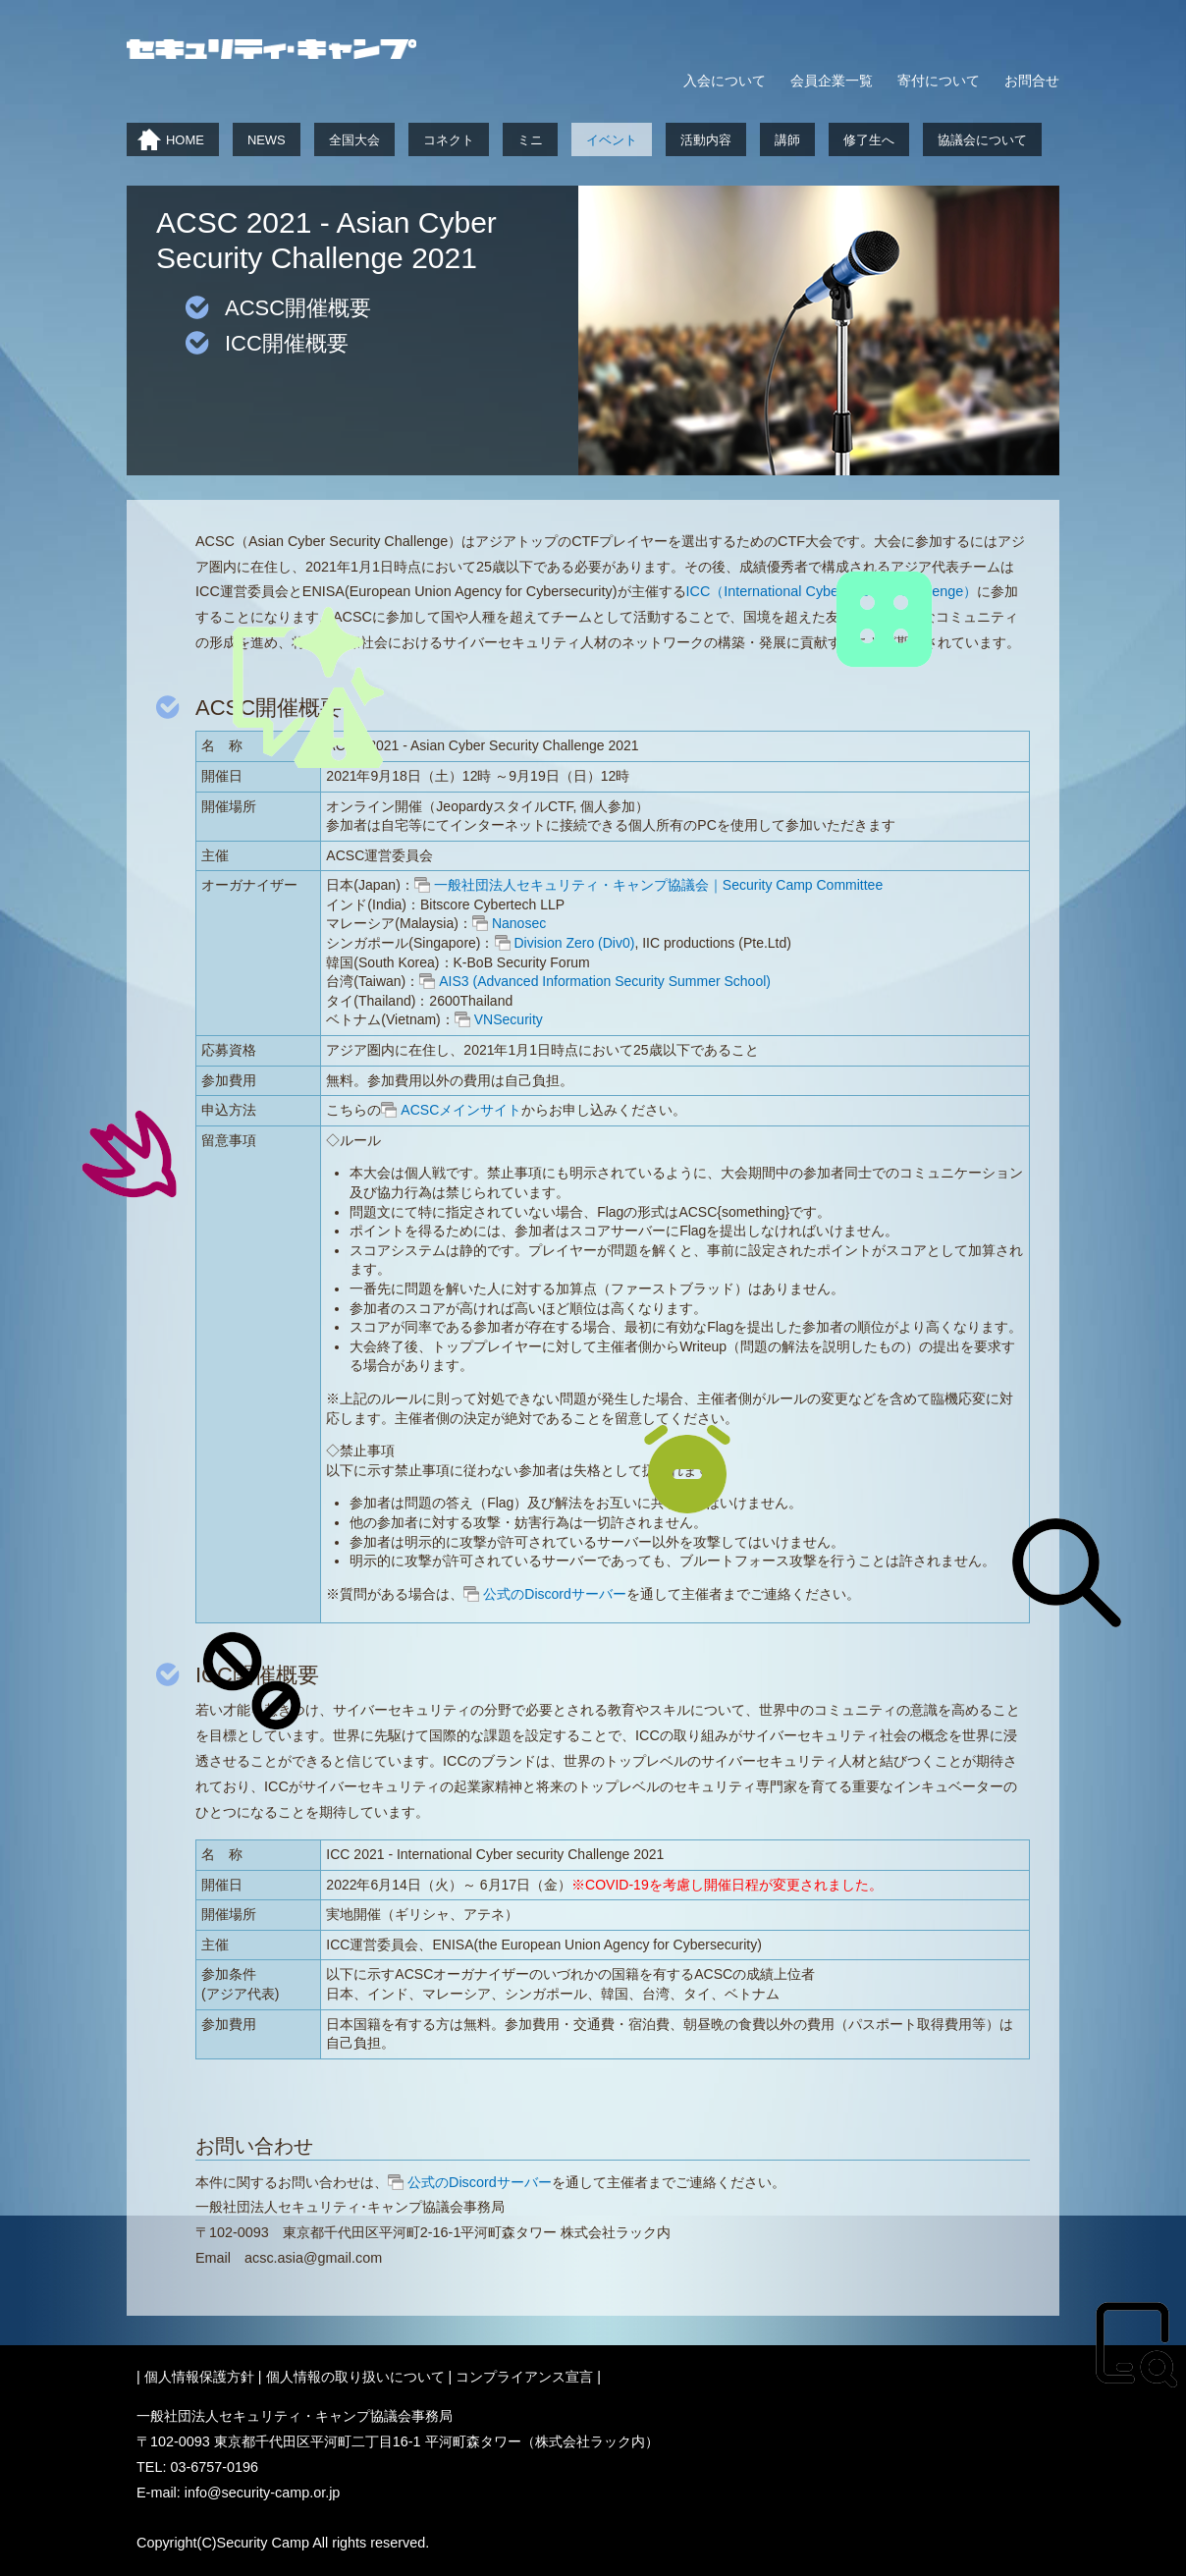 The image size is (1186, 2576). What do you see at coordinates (1132, 2342) in the screenshot?
I see `search for content on iPad` at bounding box center [1132, 2342].